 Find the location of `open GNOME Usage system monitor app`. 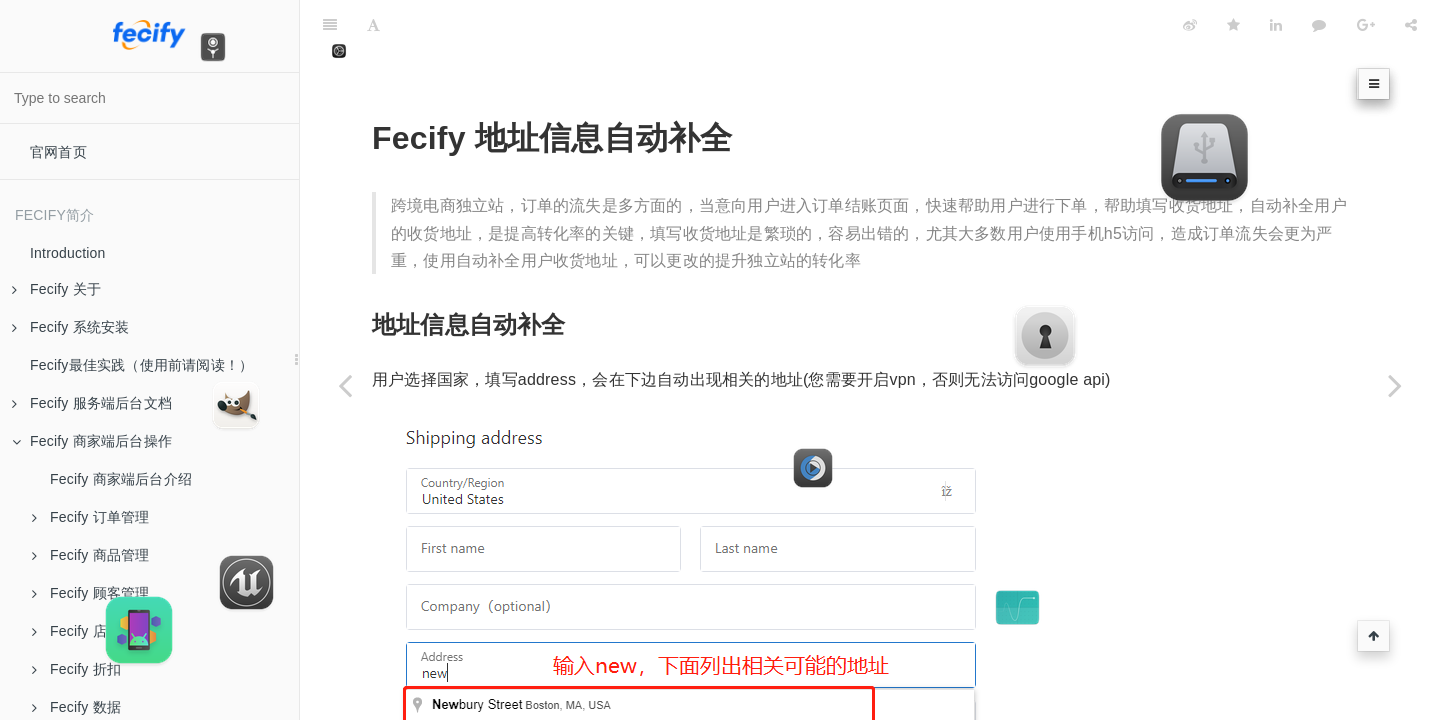

open GNOME Usage system monitor app is located at coordinates (1017, 607).